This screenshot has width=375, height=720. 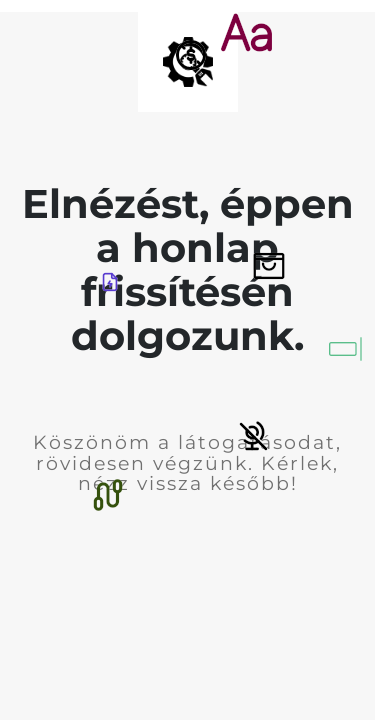 What do you see at coordinates (269, 266) in the screenshot?
I see `view your shopping bag` at bounding box center [269, 266].